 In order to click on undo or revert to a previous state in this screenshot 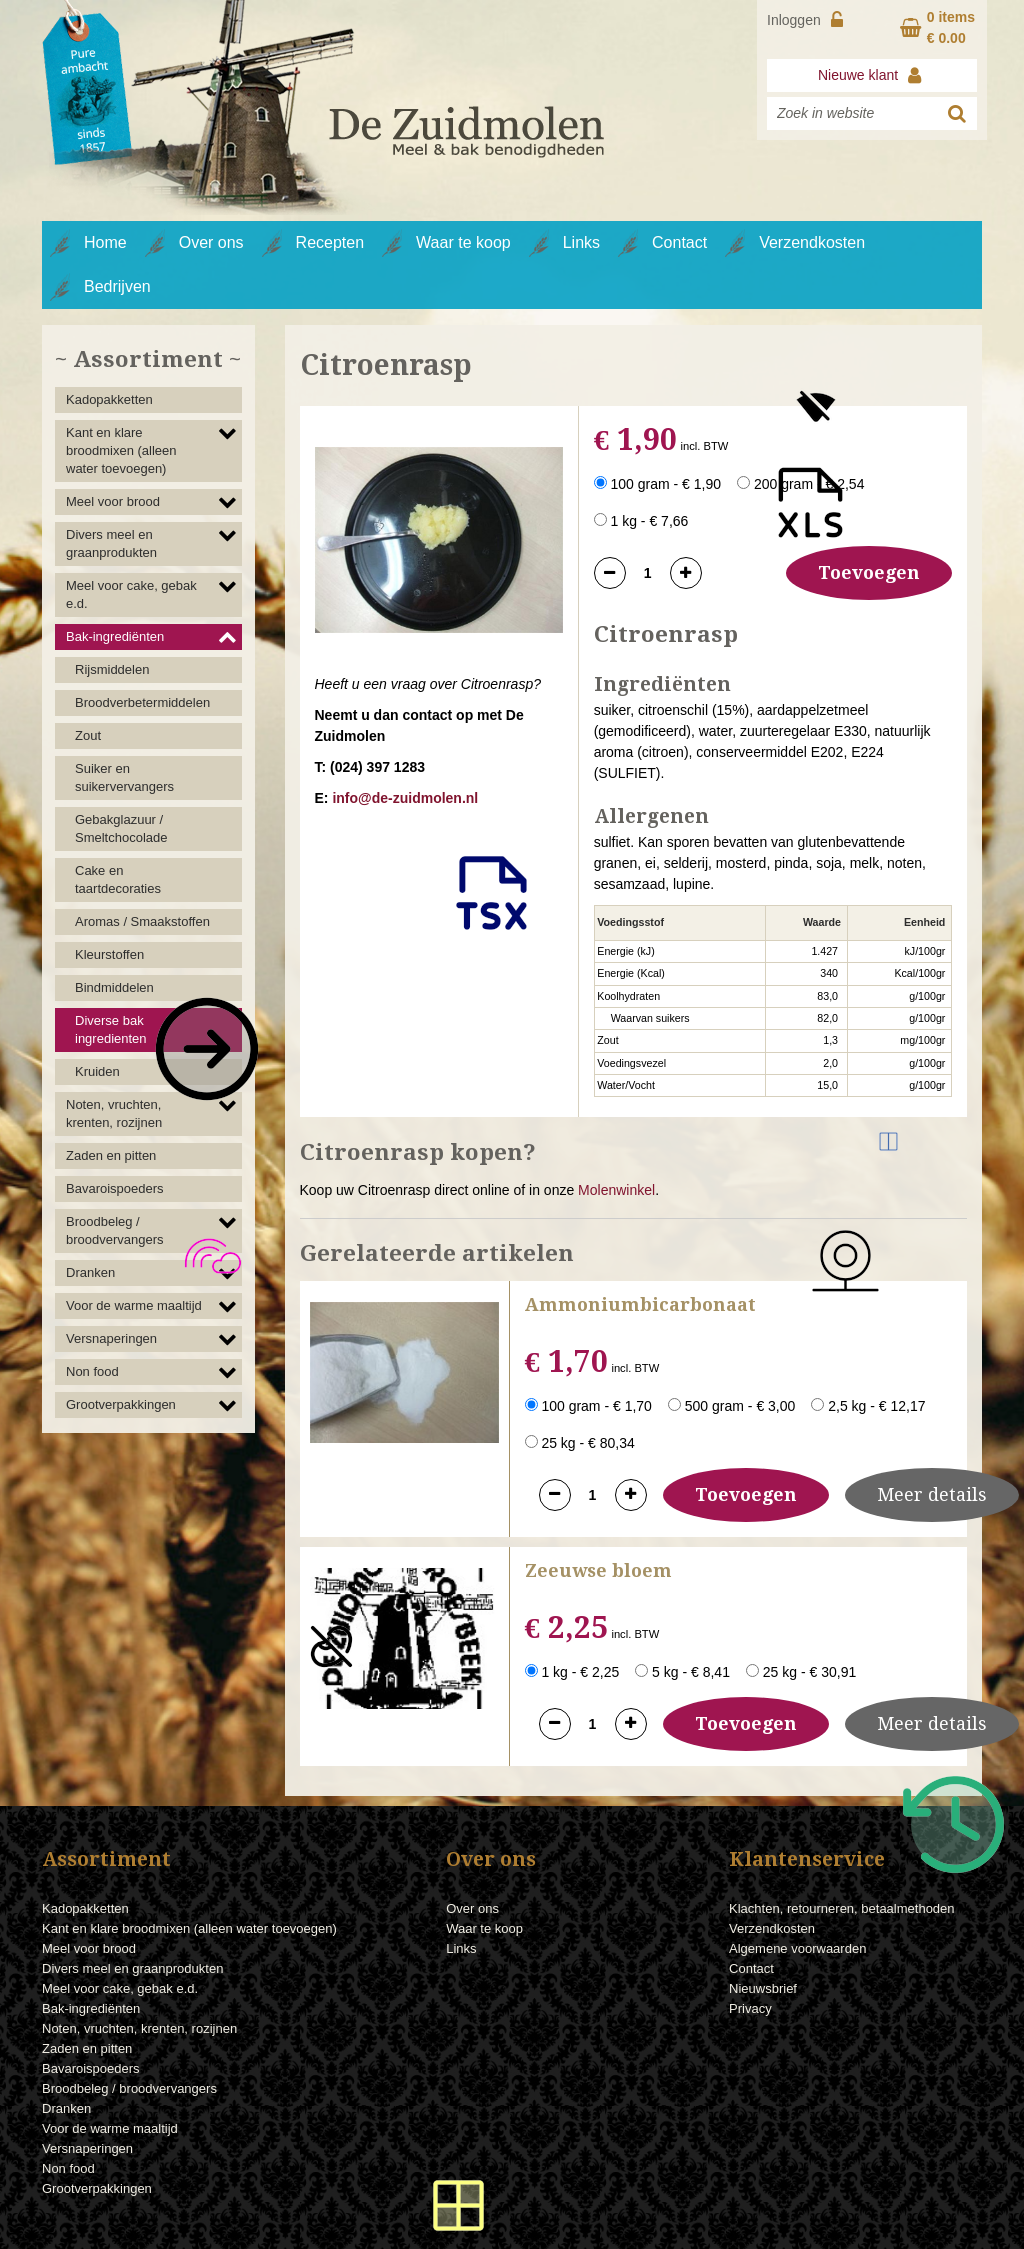, I will do `click(955, 1824)`.